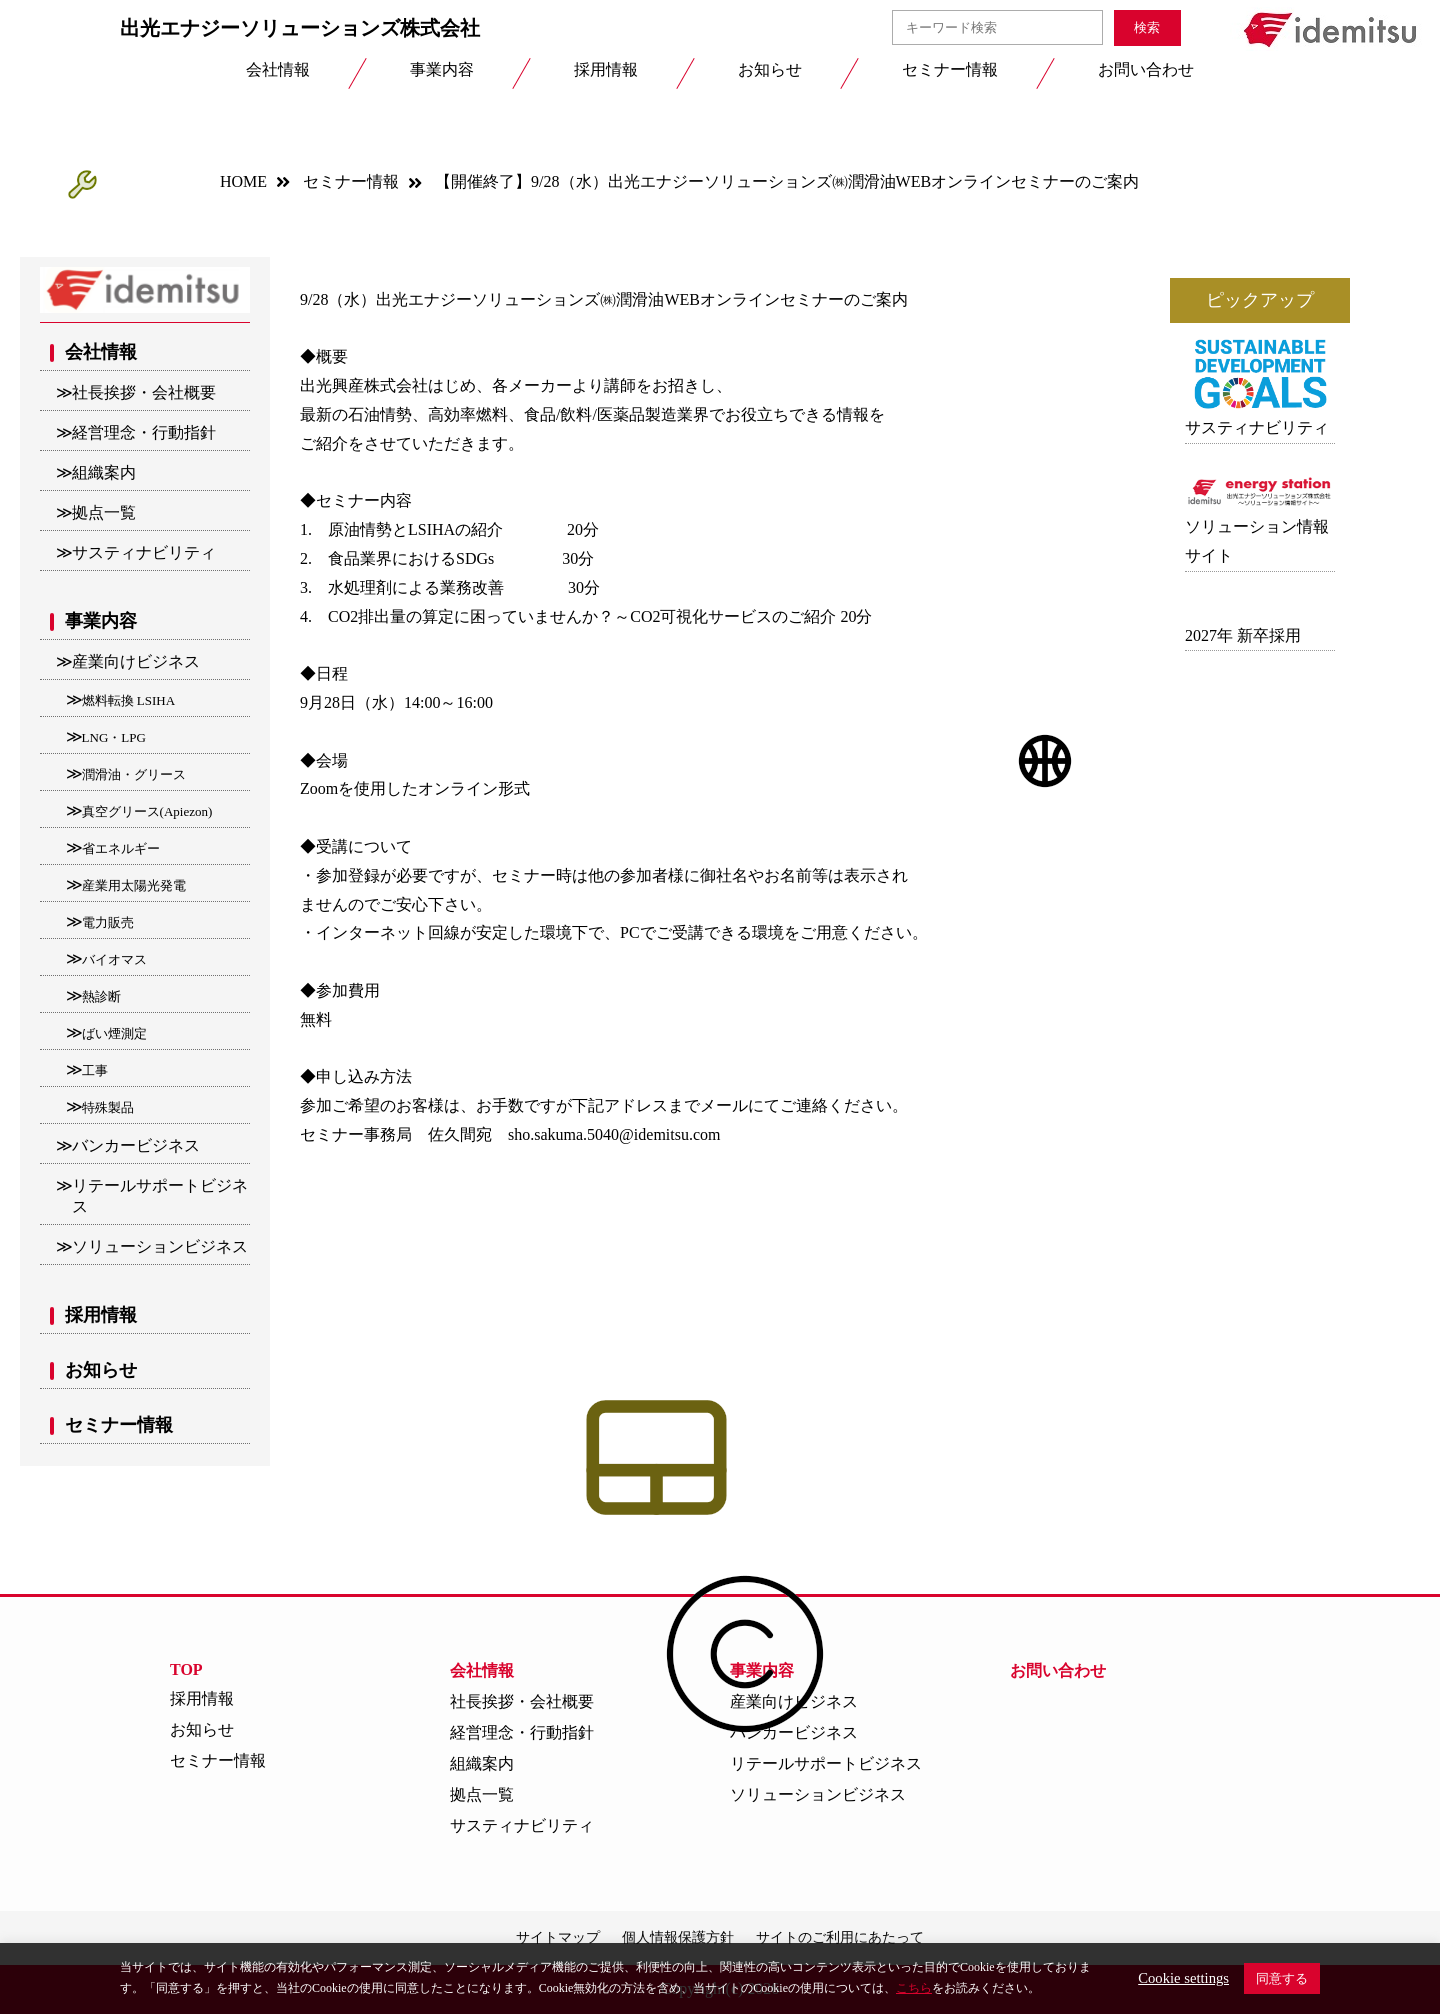  What do you see at coordinates (745, 1654) in the screenshot?
I see `indicates copyrighted content` at bounding box center [745, 1654].